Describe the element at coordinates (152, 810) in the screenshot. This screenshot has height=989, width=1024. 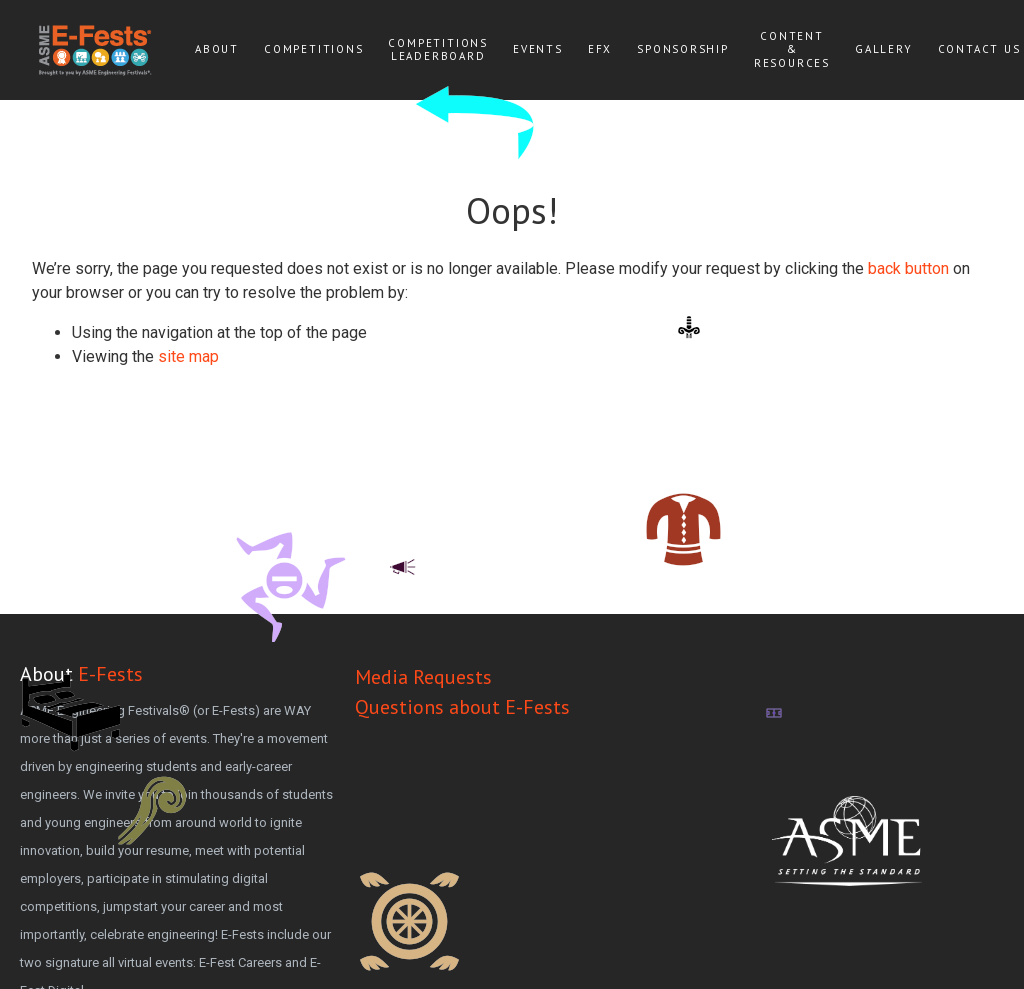
I see `select wizard or mage character class` at that location.